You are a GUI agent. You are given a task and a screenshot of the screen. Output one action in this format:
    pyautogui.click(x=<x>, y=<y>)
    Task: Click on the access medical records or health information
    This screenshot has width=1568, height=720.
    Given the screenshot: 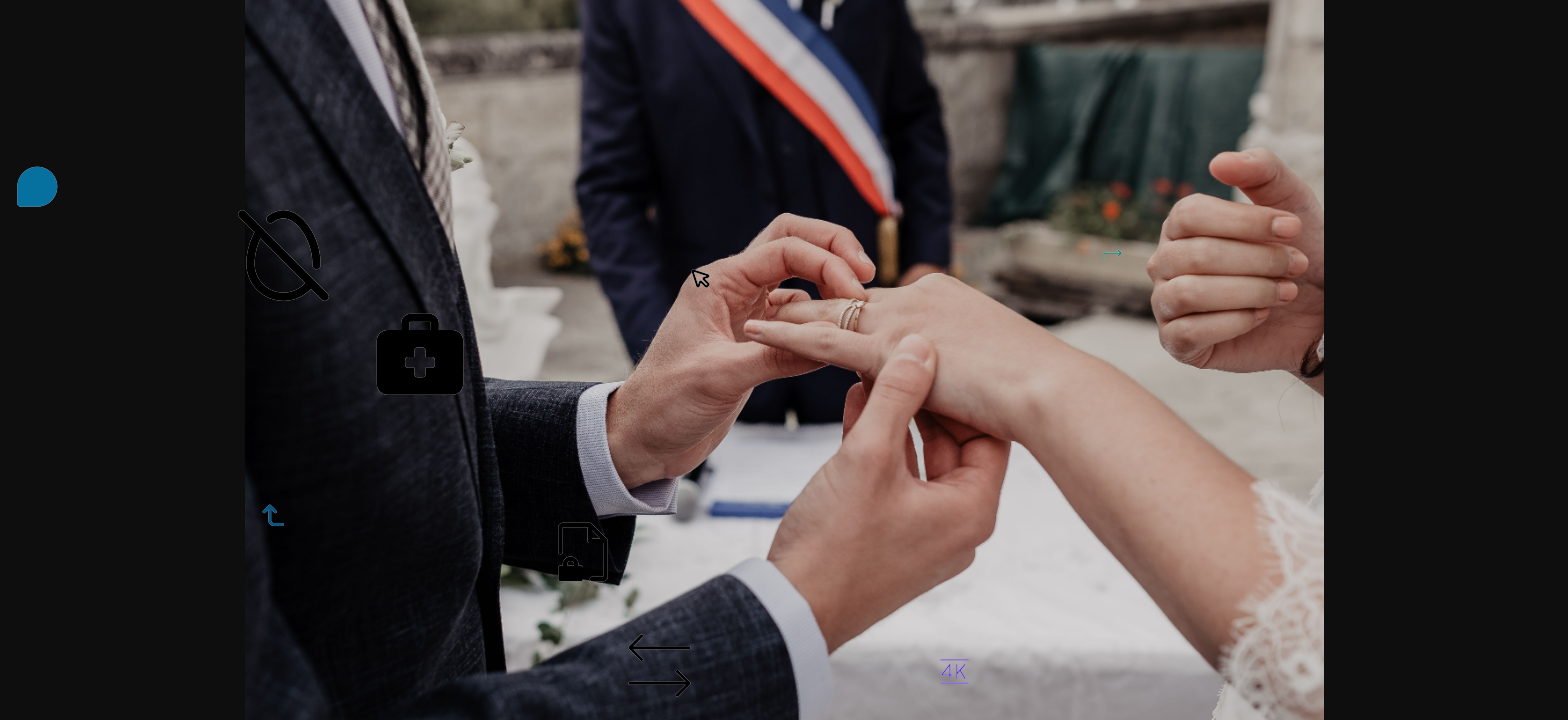 What is the action you would take?
    pyautogui.click(x=420, y=357)
    